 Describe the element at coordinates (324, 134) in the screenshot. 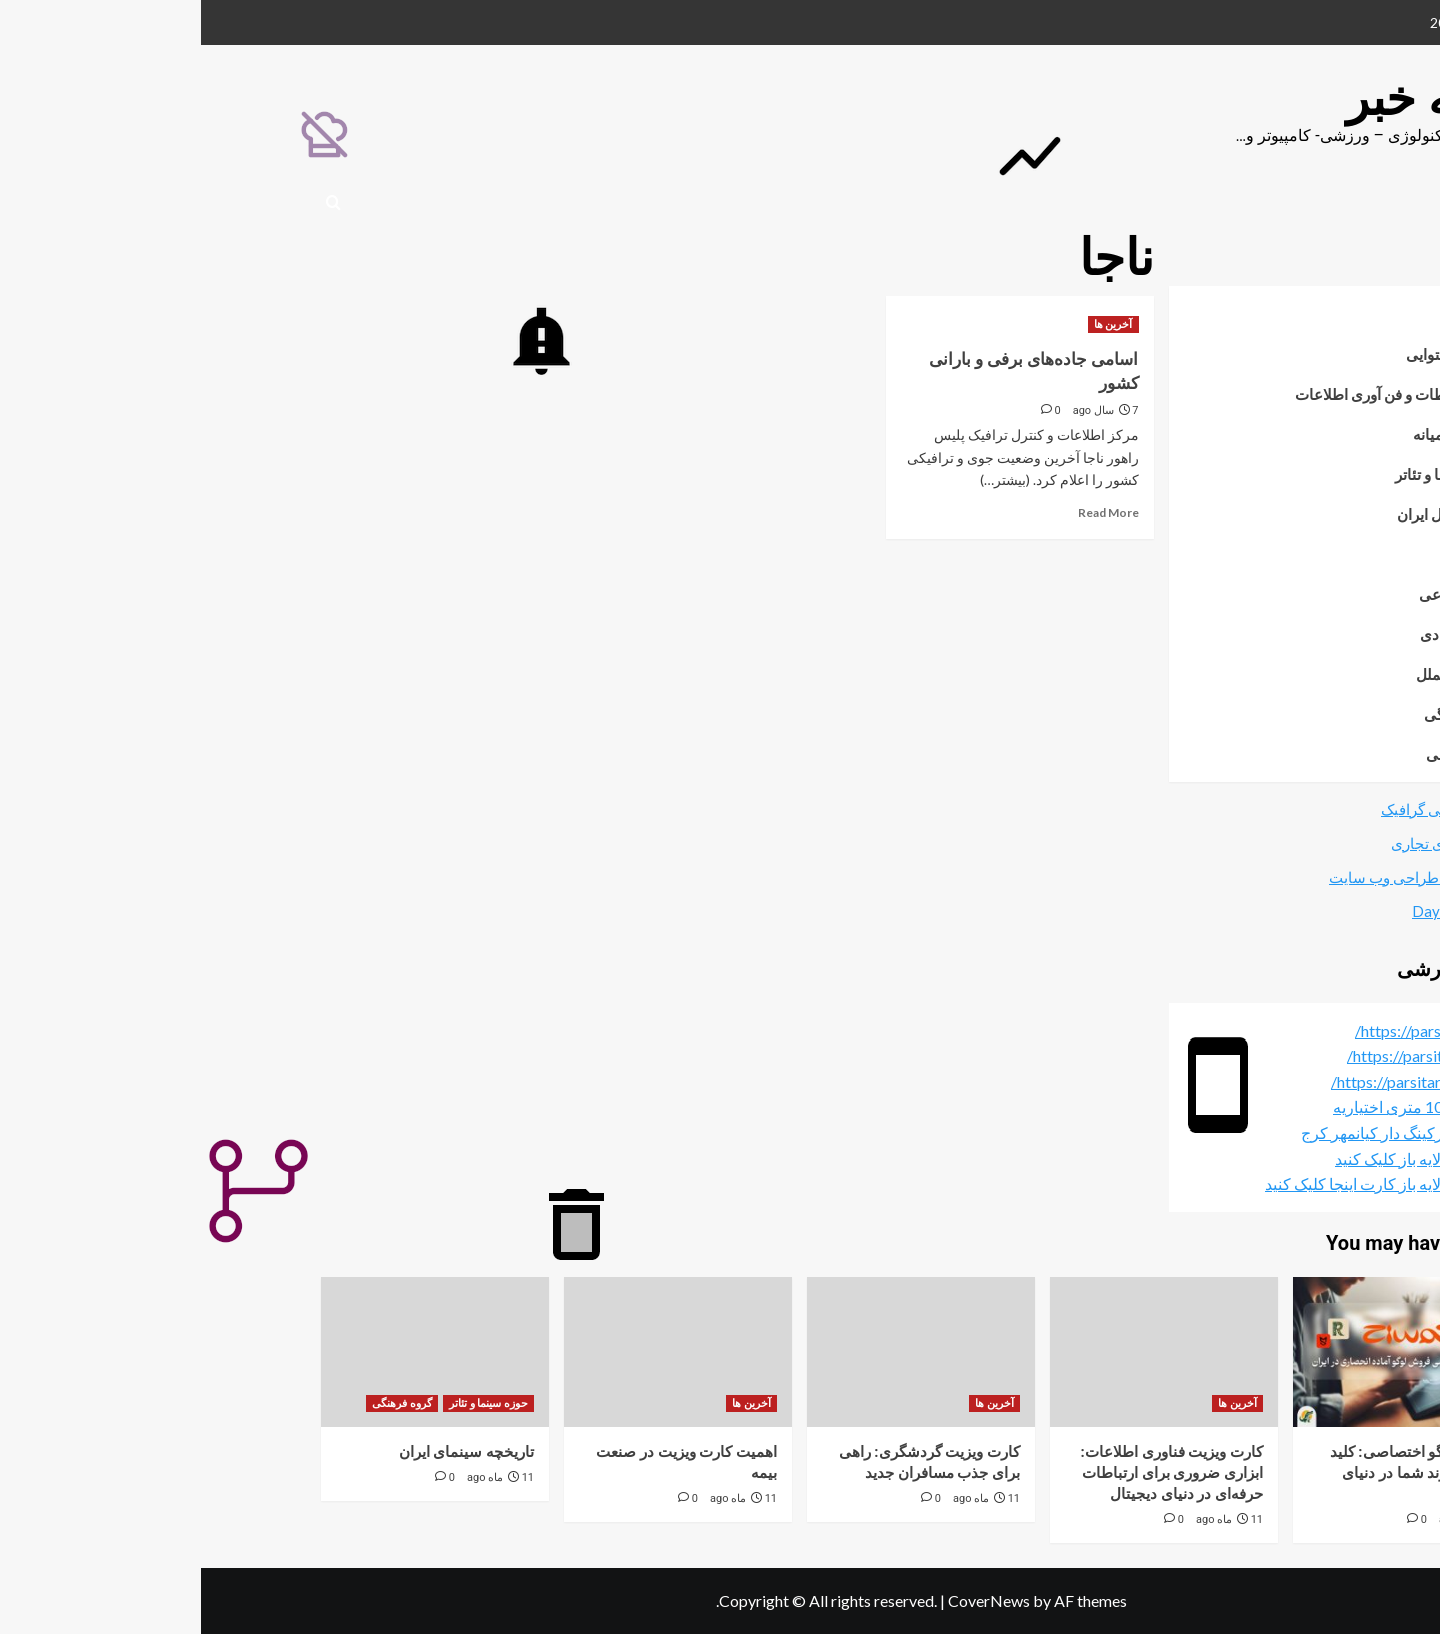

I see `disable cooking or recipe mode` at that location.